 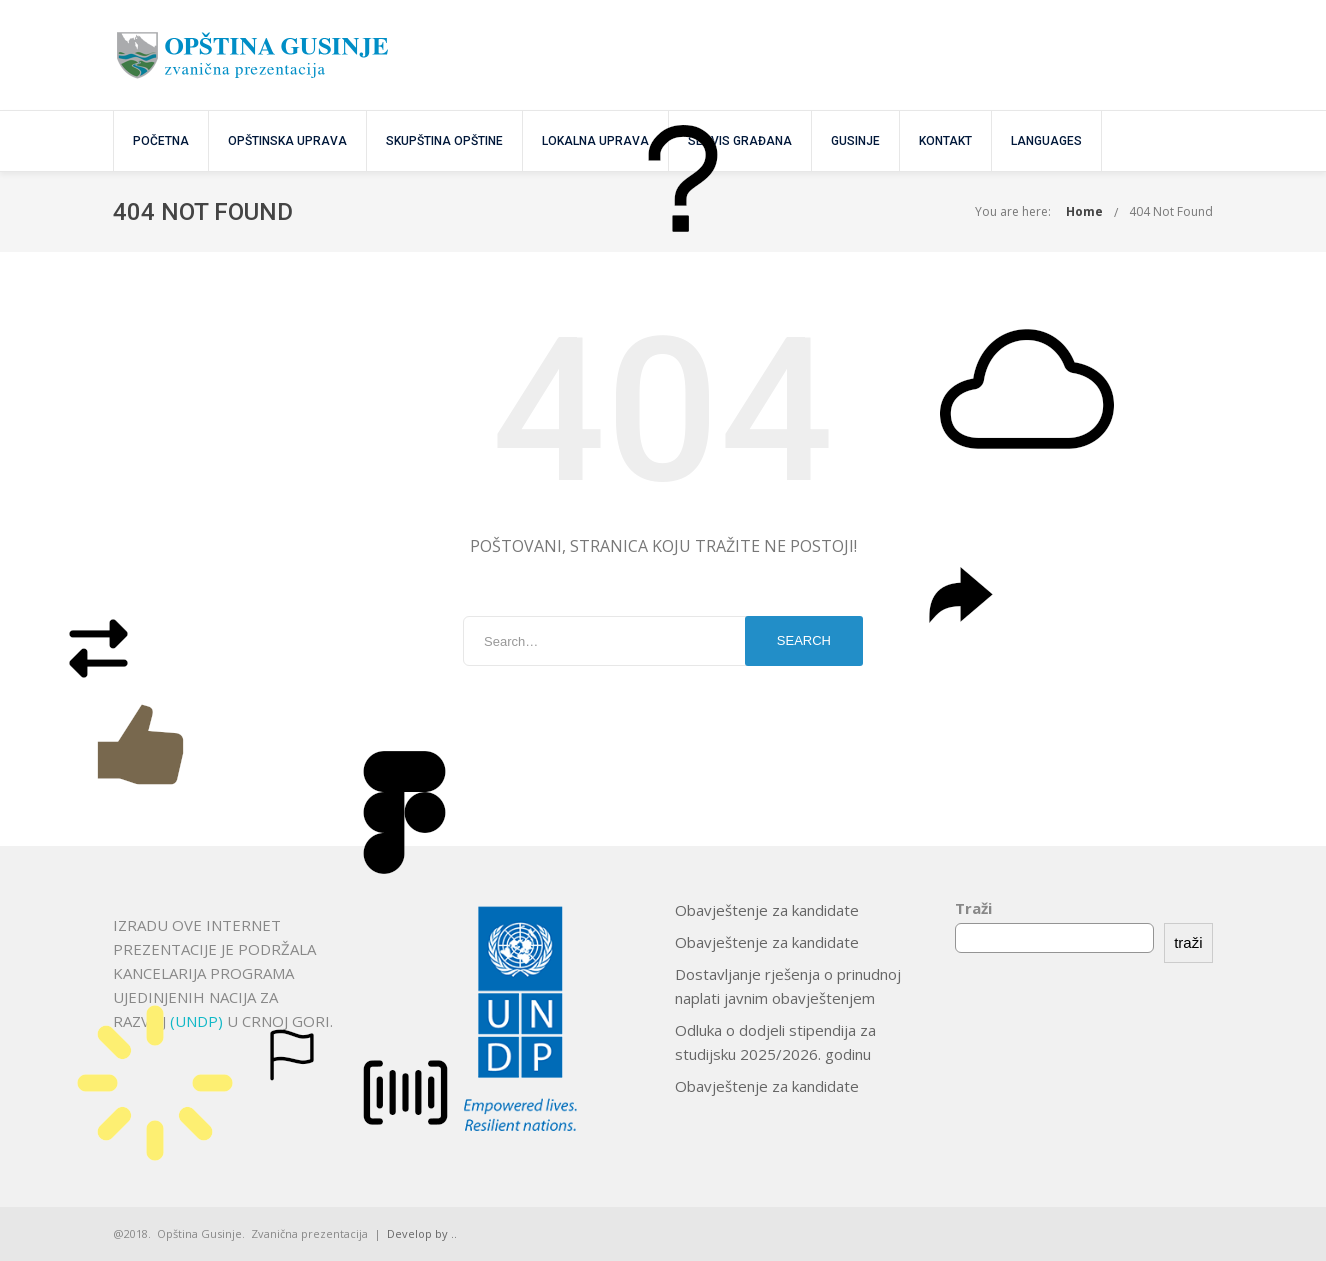 I want to click on indicates cloudy weather conditions, so click(x=1027, y=389).